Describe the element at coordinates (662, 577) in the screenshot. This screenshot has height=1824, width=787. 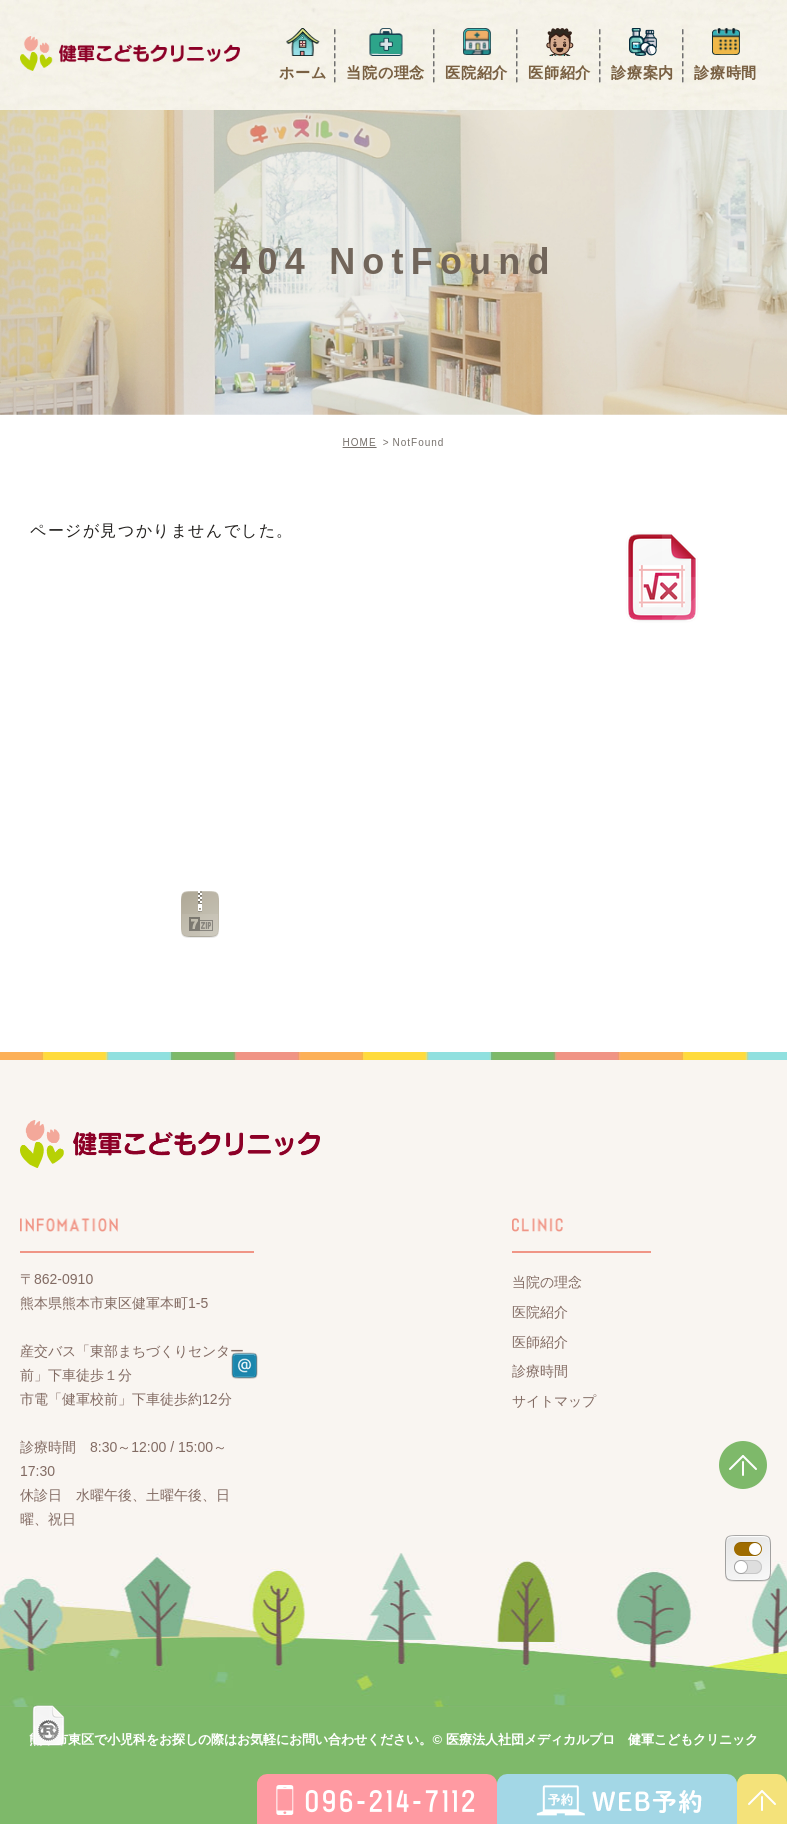
I see `libreoffice math formula document file` at that location.